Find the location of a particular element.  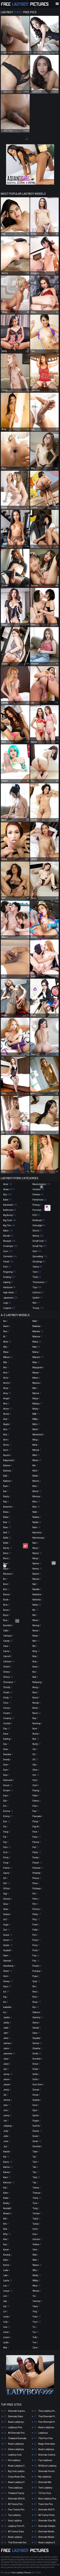

open the file manager application is located at coordinates (54, 1563).